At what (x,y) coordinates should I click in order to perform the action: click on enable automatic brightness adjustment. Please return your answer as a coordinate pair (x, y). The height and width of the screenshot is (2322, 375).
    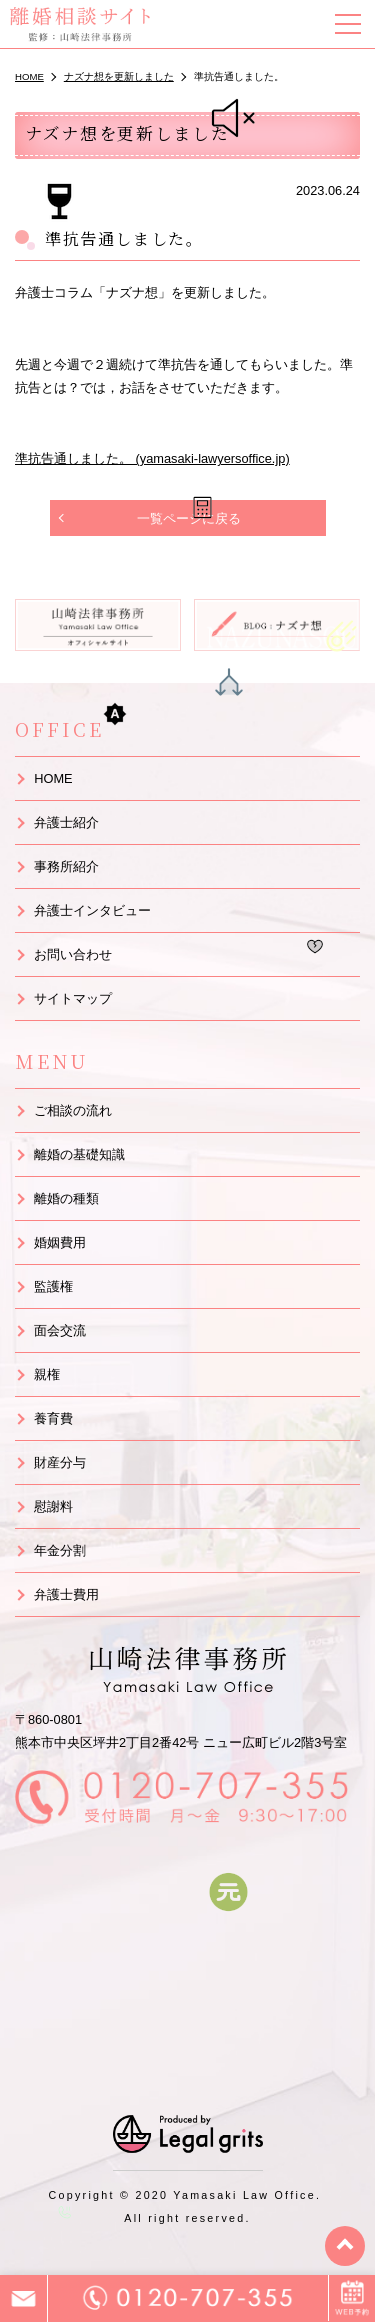
    Looking at the image, I should click on (115, 714).